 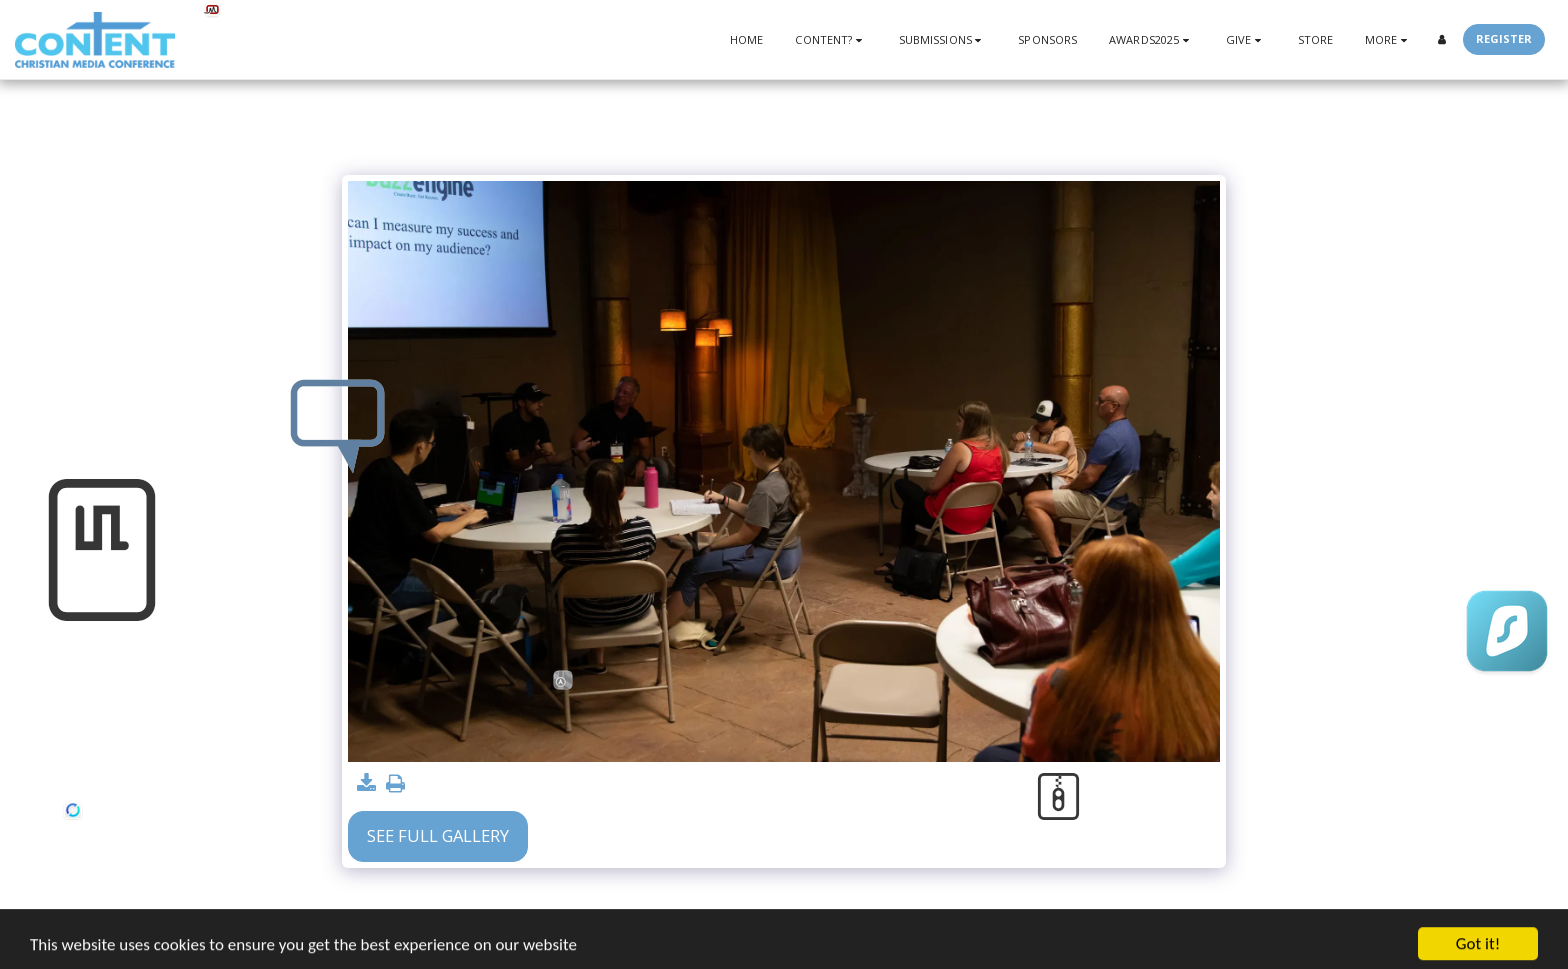 I want to click on open openchrom chromatography software, so click(x=212, y=9).